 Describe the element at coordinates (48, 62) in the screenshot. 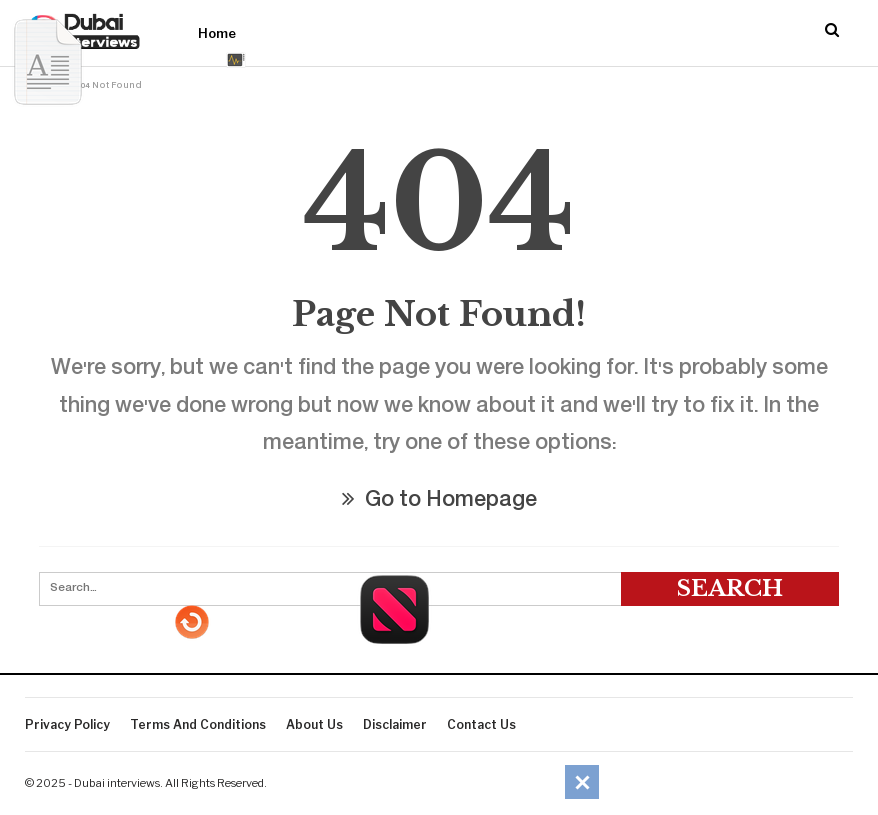

I see `a rich text or formatted document file` at that location.